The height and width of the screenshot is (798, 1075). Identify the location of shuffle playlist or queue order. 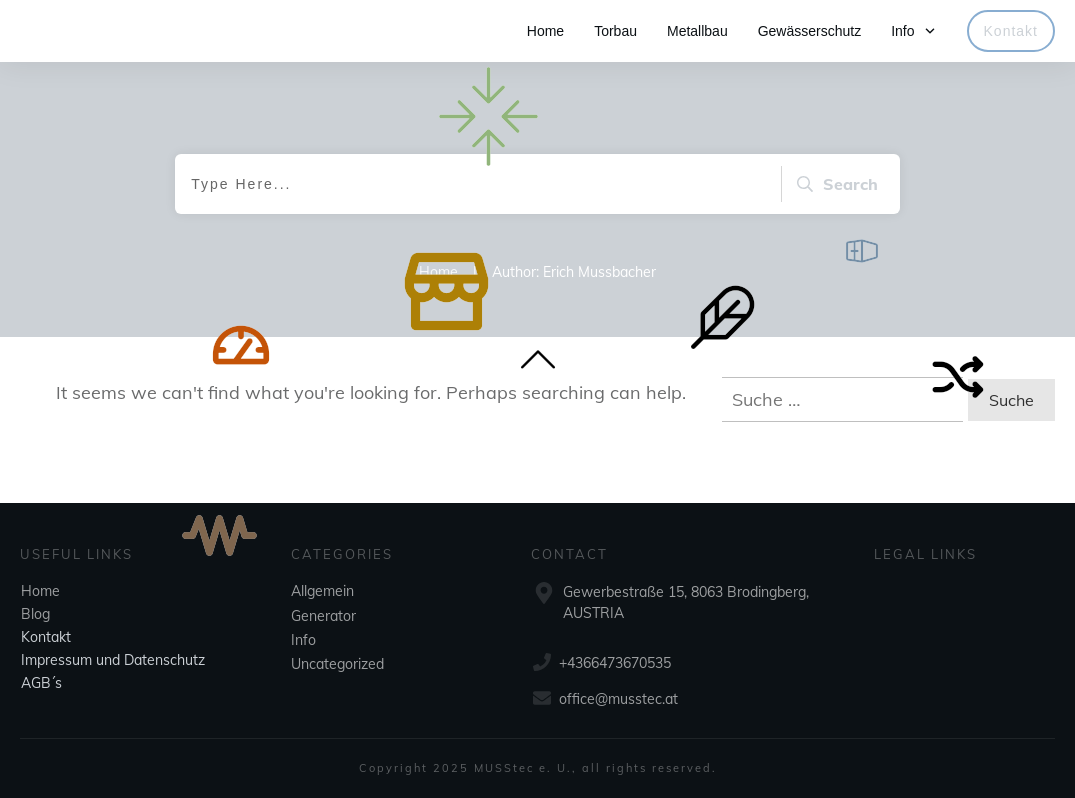
(957, 377).